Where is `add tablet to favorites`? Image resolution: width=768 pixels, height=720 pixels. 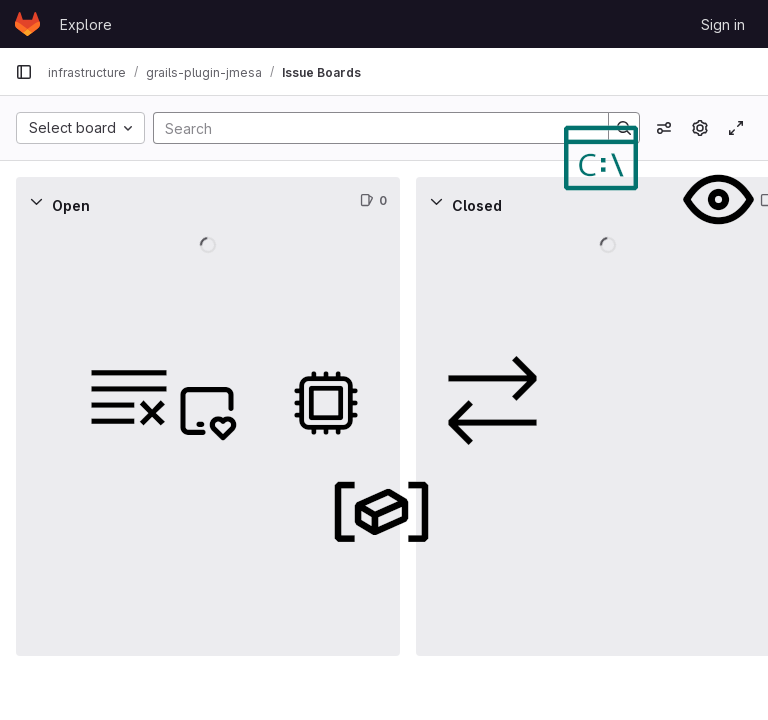 add tablet to favorites is located at coordinates (207, 411).